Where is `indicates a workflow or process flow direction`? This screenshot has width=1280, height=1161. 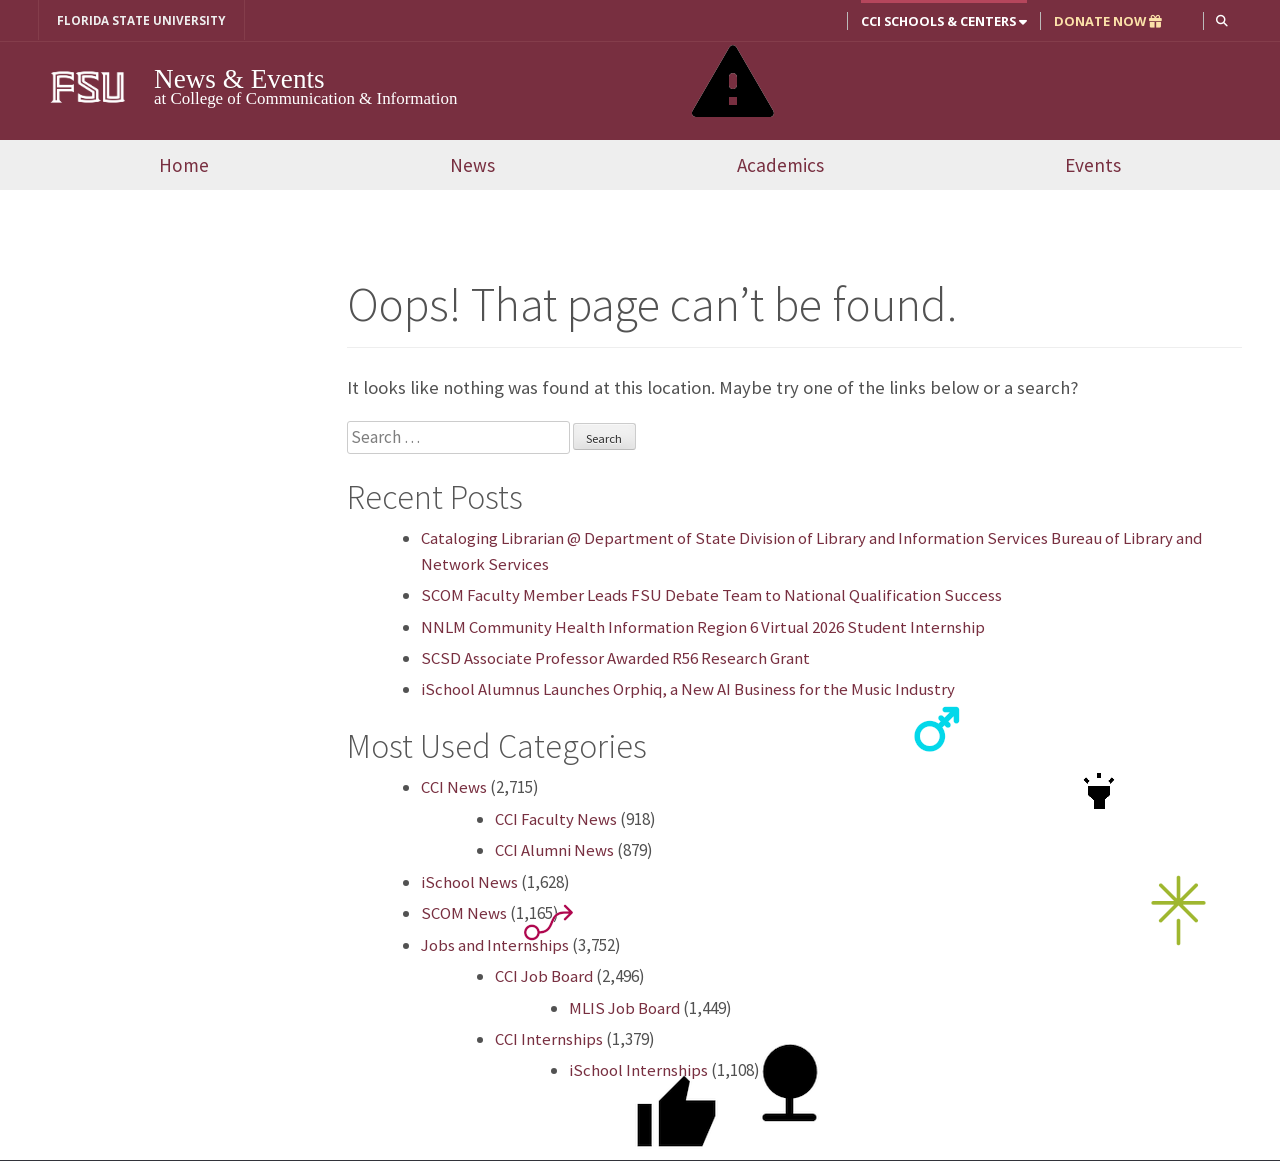 indicates a workflow or process flow direction is located at coordinates (548, 922).